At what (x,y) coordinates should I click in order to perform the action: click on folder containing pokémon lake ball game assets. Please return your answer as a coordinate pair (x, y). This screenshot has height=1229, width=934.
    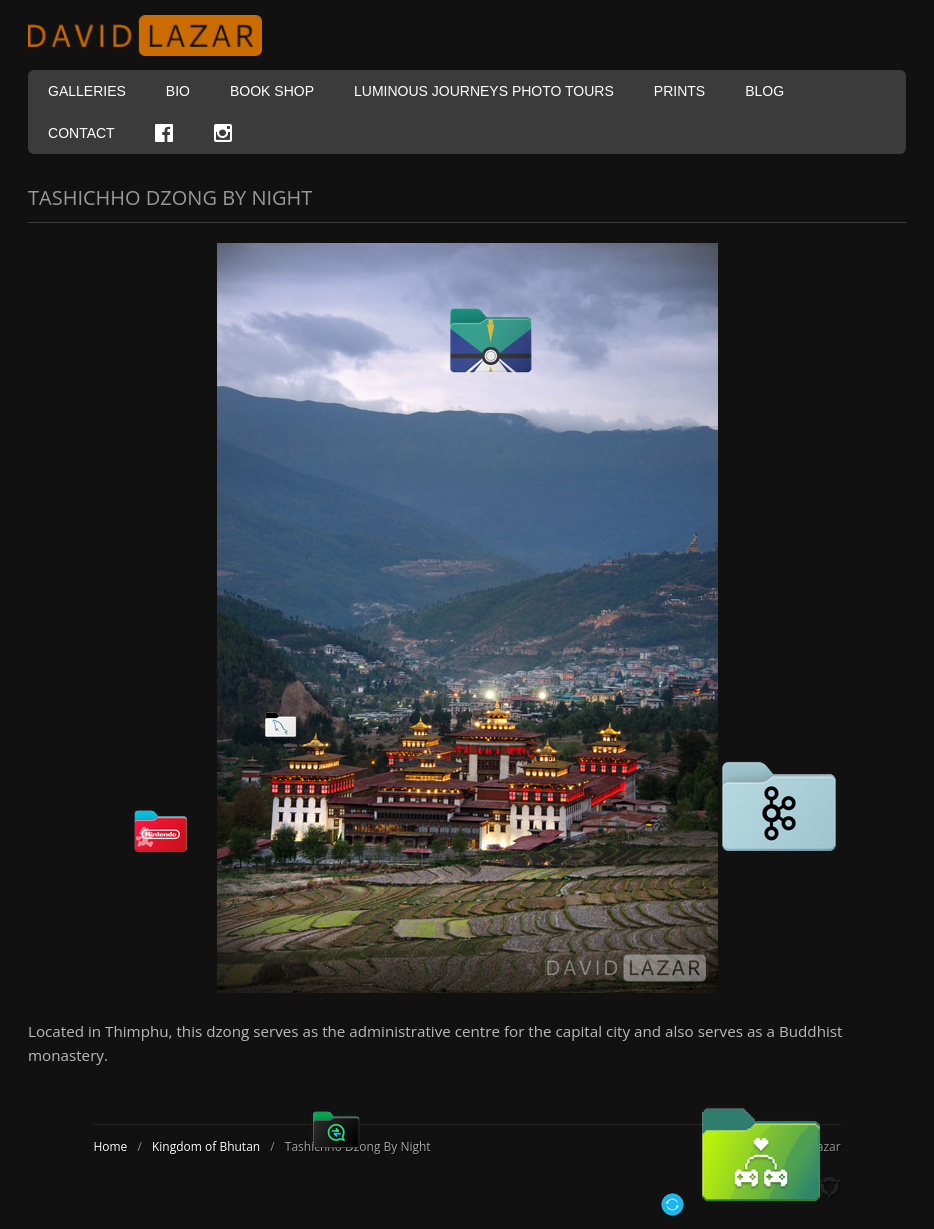
    Looking at the image, I should click on (490, 342).